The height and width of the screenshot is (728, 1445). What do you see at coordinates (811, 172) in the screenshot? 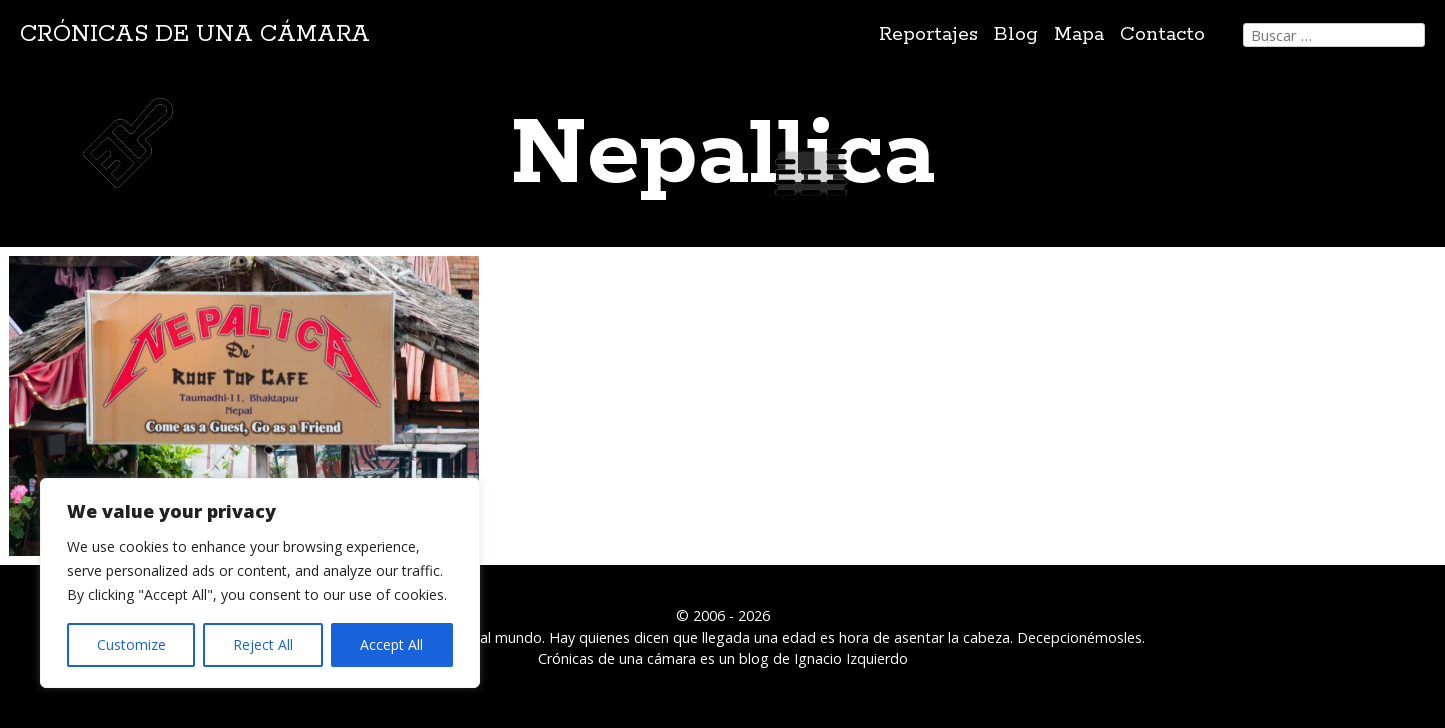
I see `adjust audio equalizer settings` at bounding box center [811, 172].